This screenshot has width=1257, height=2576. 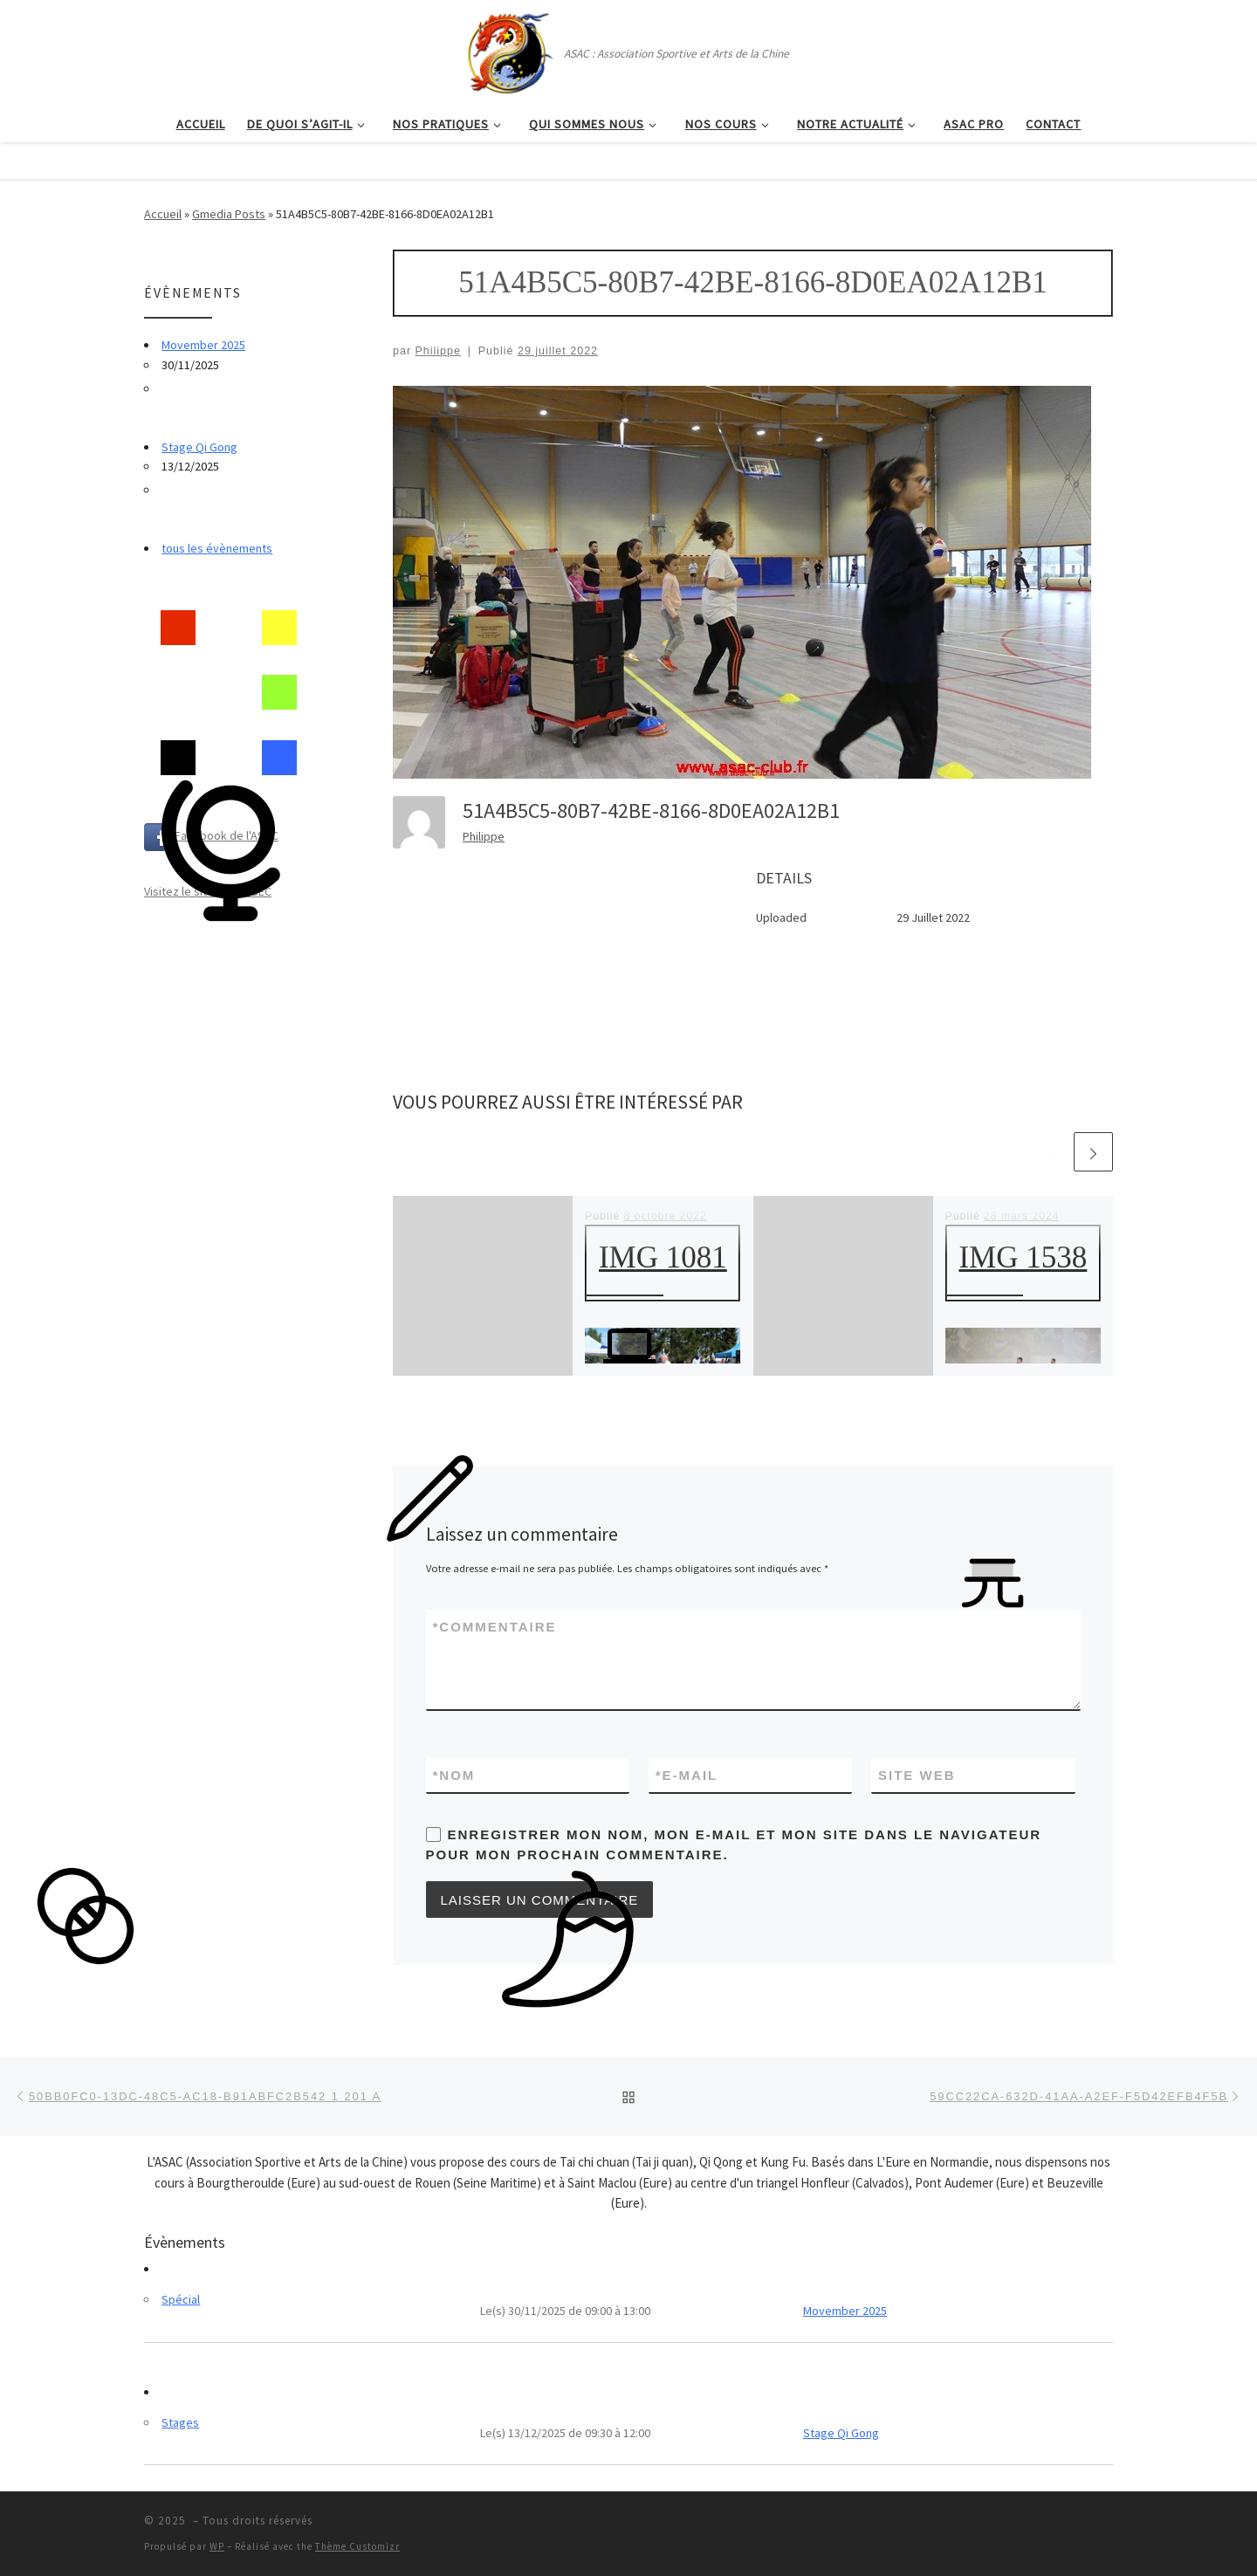 What do you see at coordinates (86, 1916) in the screenshot?
I see `apply intersection operation to selected shapes` at bounding box center [86, 1916].